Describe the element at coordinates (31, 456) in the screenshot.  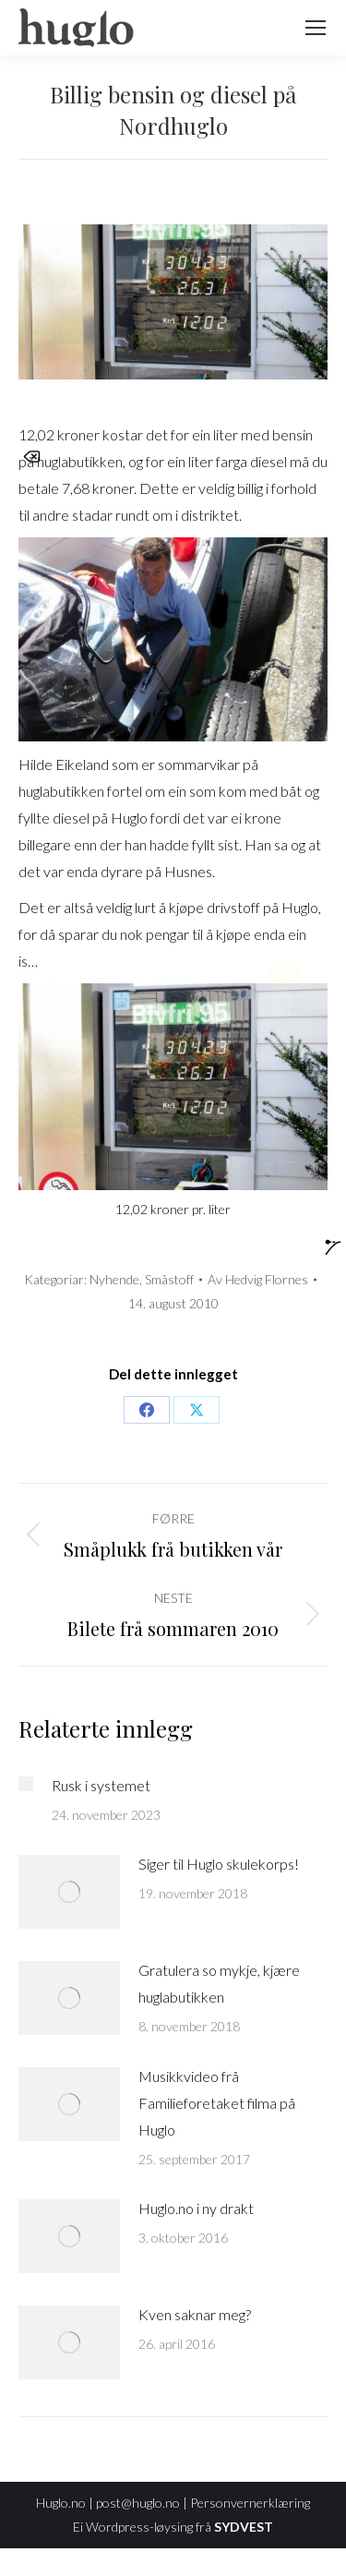
I see `delete selected item` at that location.